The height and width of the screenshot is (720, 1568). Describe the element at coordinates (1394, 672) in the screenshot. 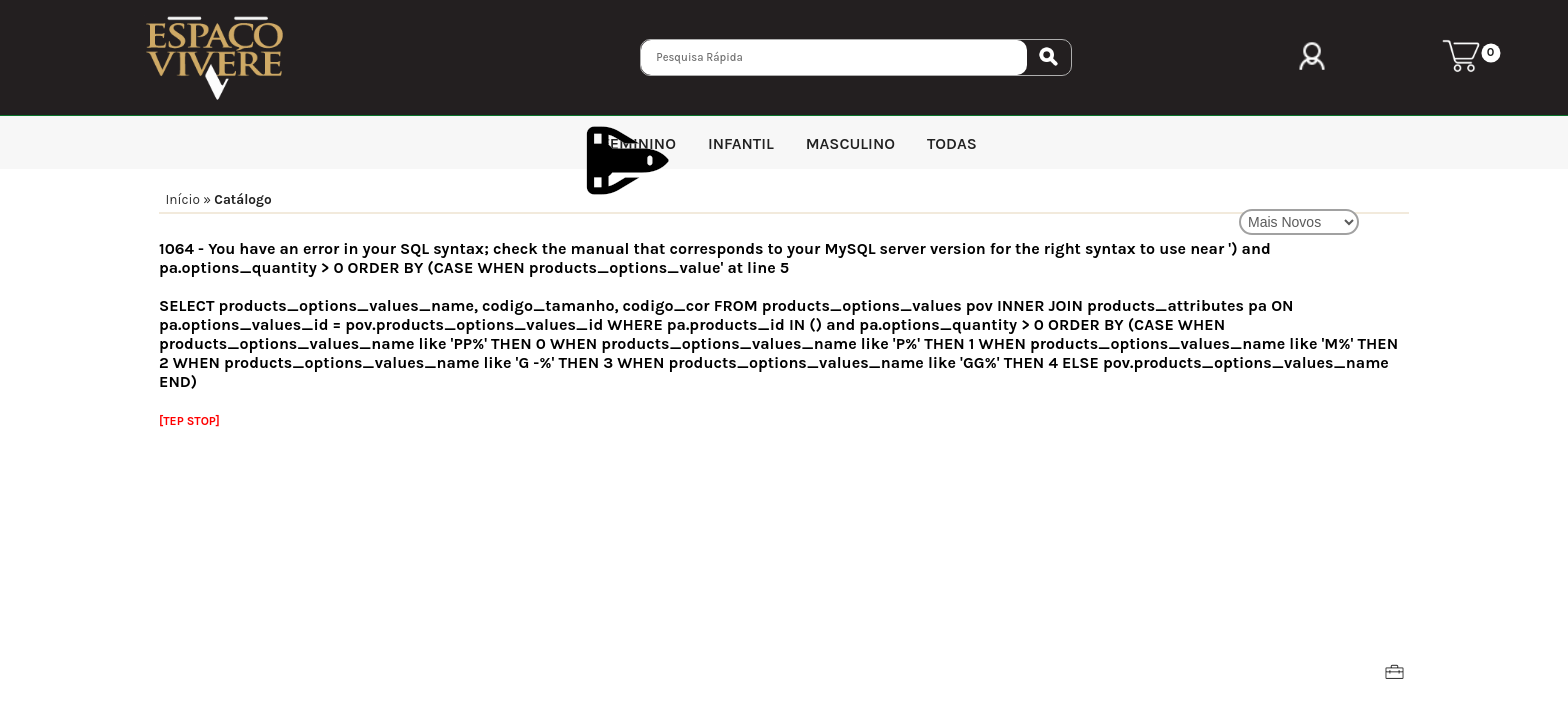

I see `access tools and utilities` at that location.